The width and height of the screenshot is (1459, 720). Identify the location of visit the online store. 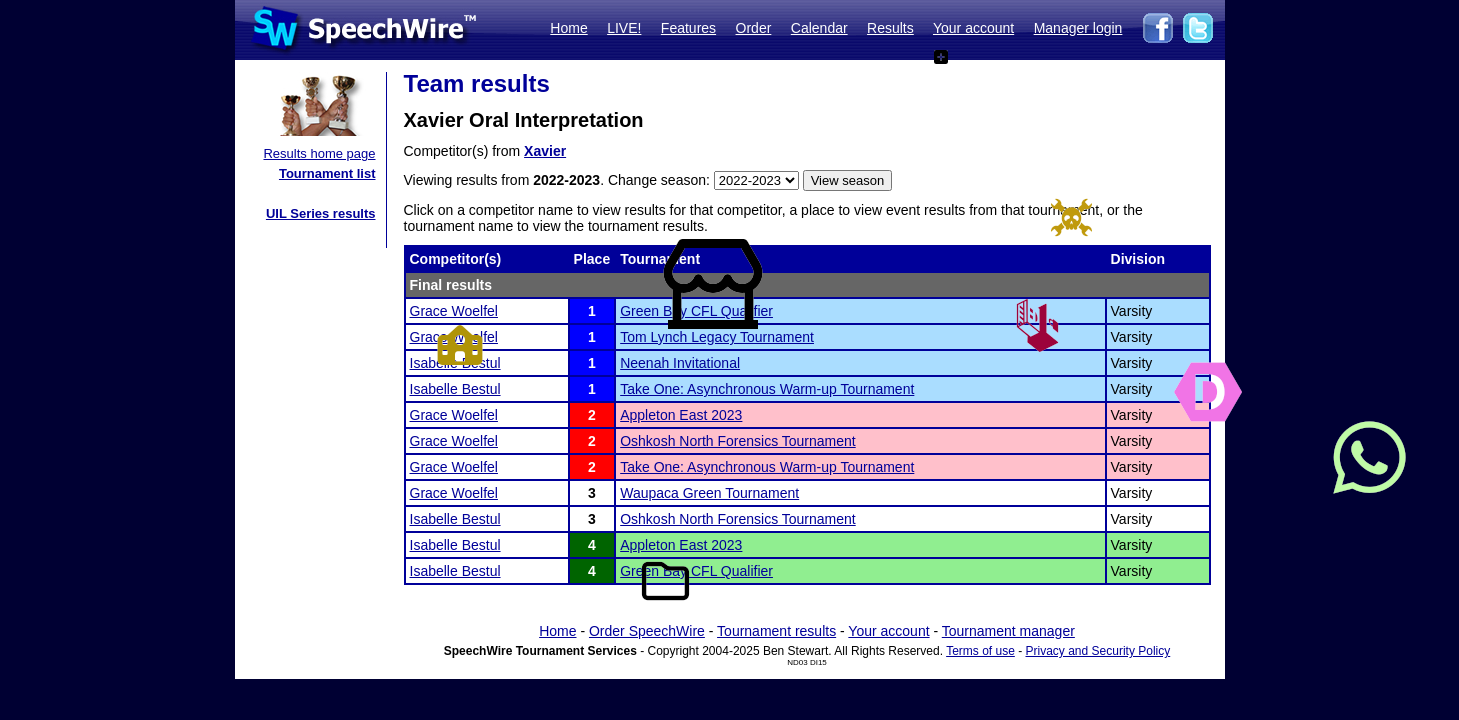
(713, 284).